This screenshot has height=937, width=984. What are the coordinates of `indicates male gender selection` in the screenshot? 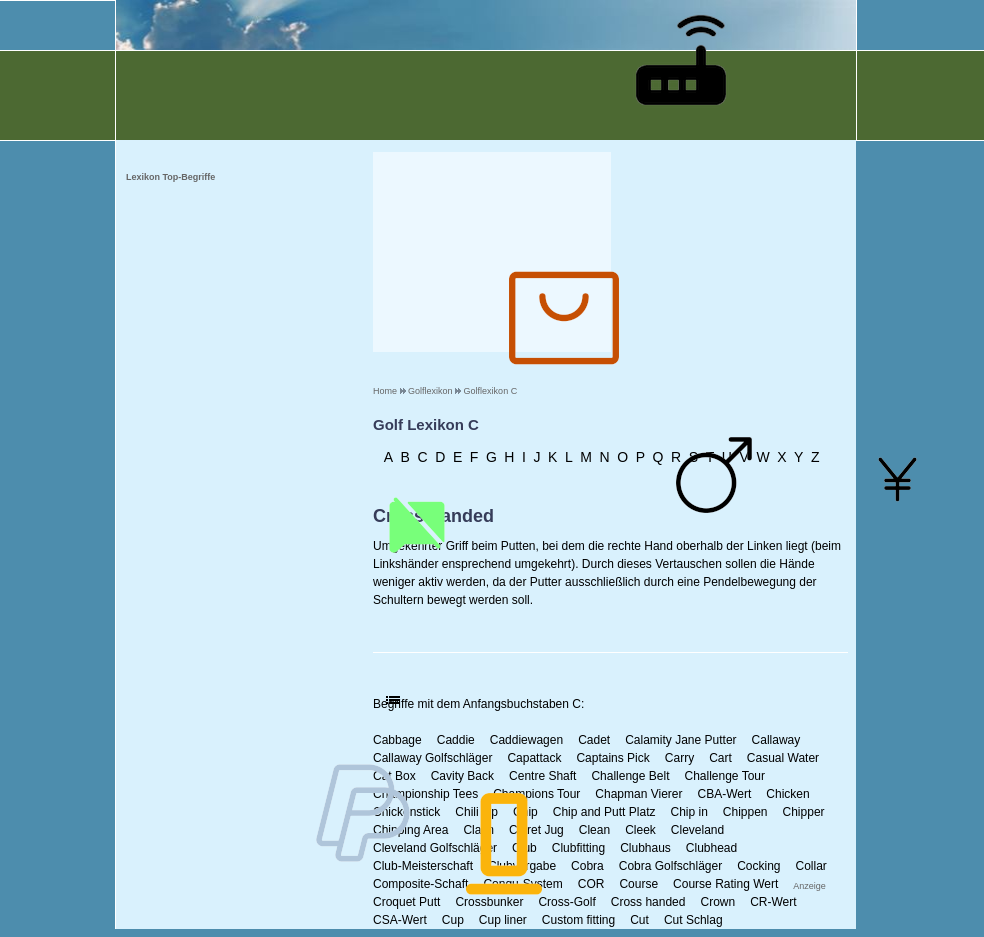 It's located at (715, 473).